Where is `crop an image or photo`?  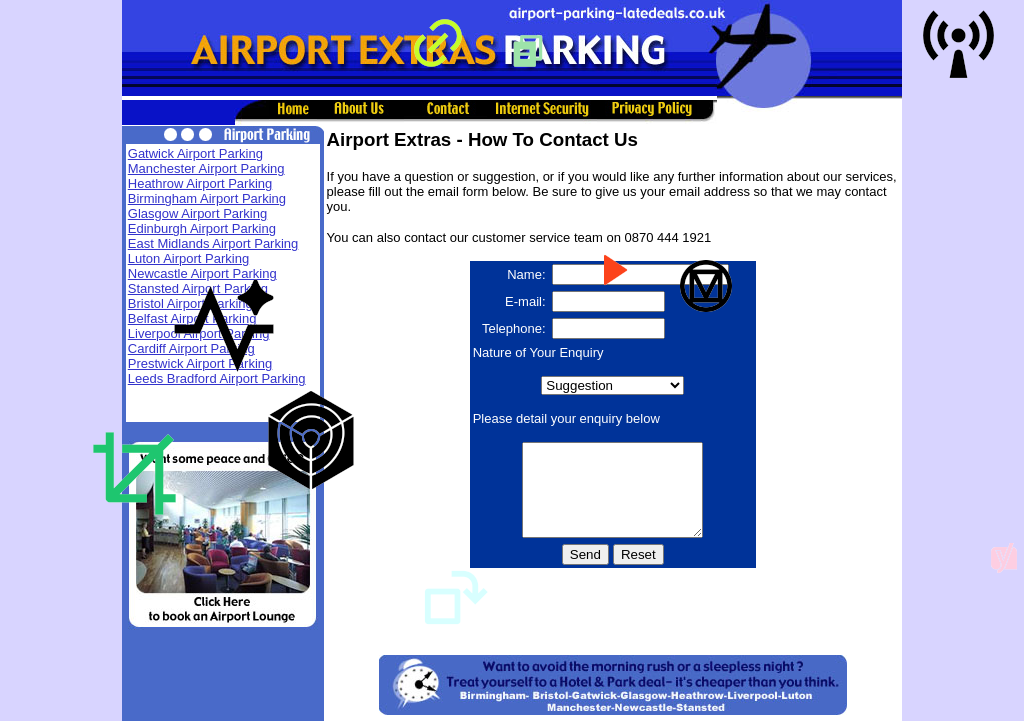 crop an image or photo is located at coordinates (134, 473).